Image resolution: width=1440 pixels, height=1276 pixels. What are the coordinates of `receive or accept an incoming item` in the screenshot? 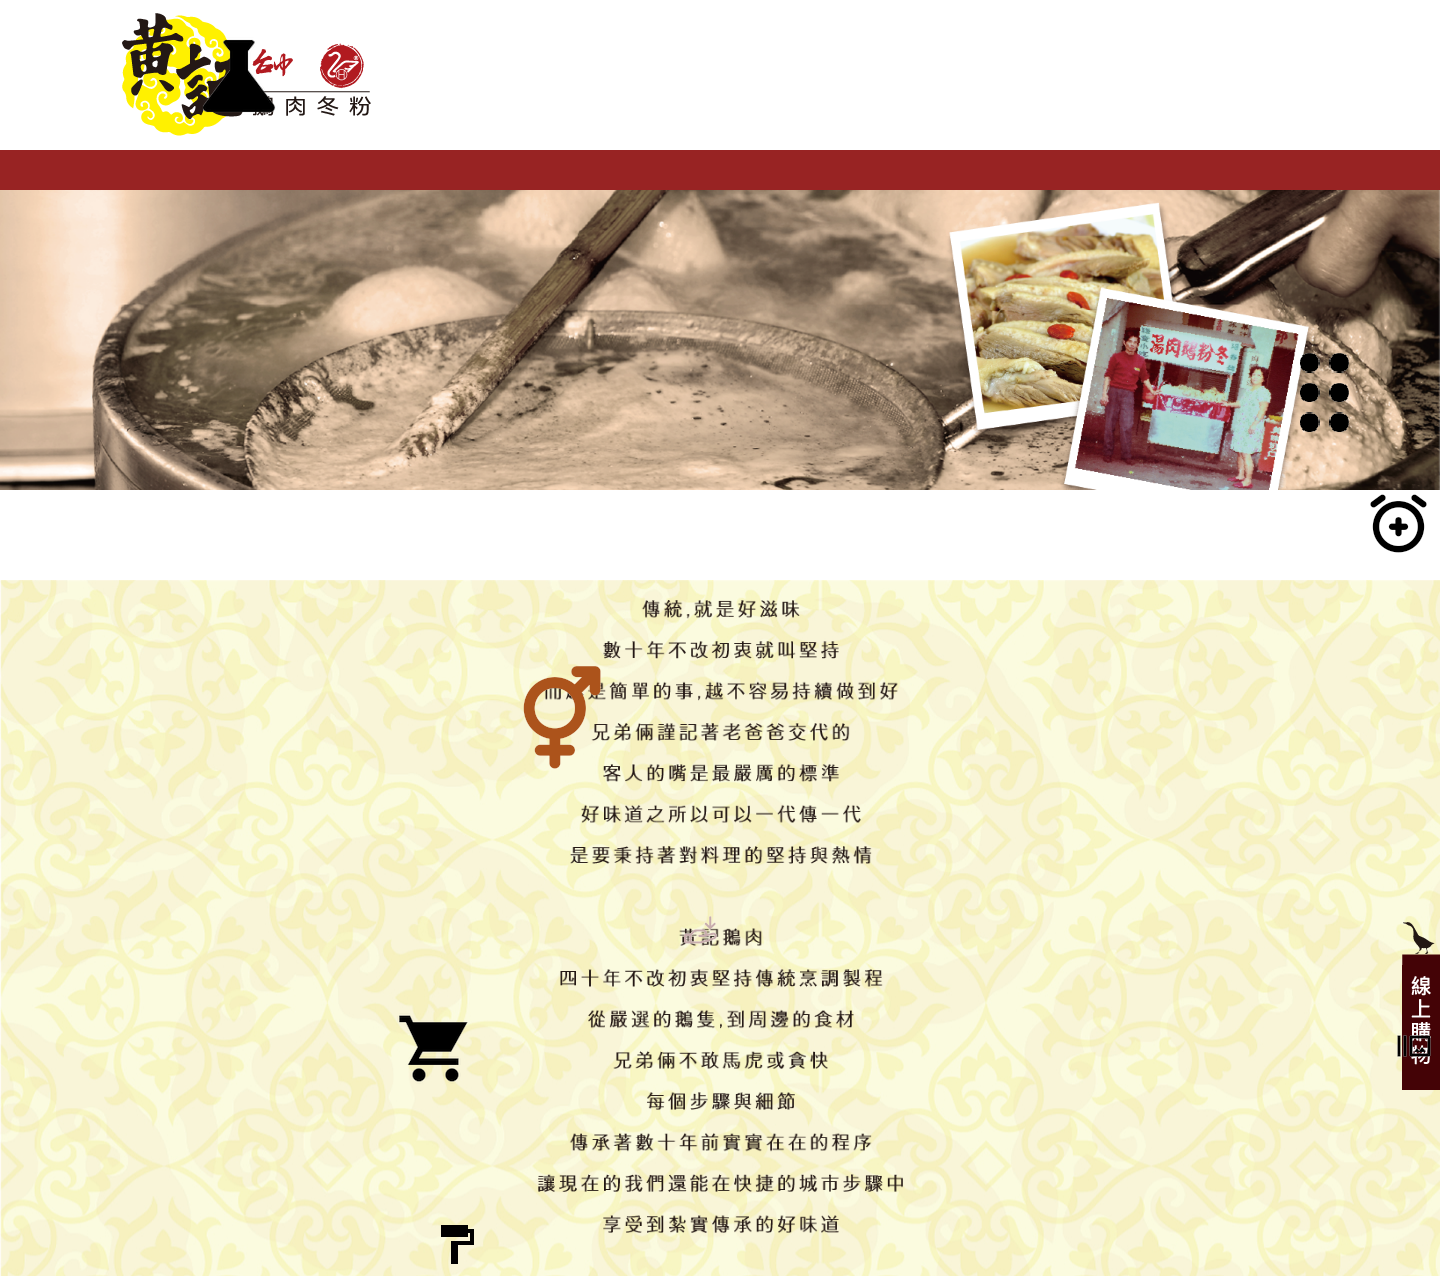 It's located at (701, 931).